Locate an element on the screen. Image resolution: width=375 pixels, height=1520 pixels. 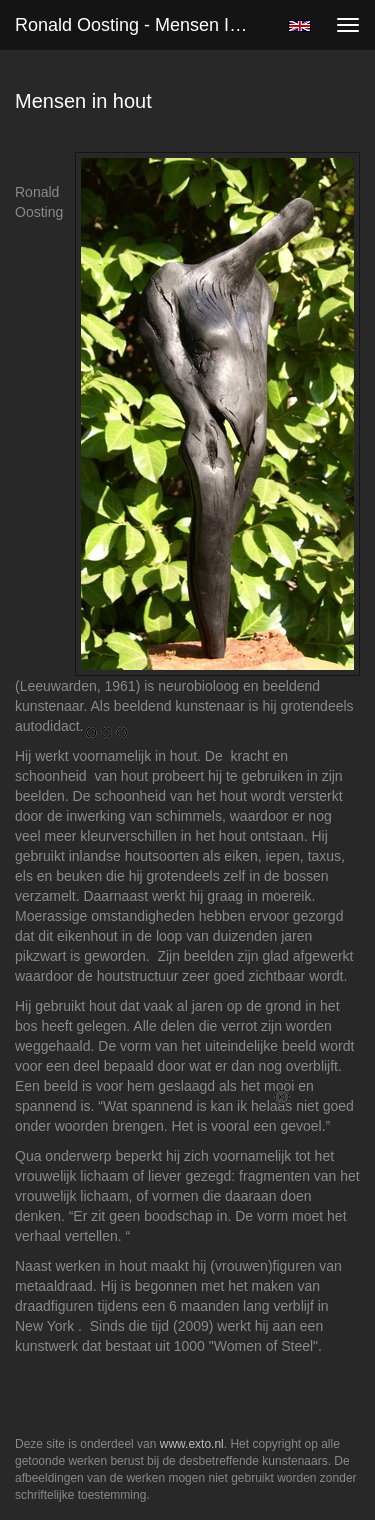
skip to previous track is located at coordinates (282, 1097).